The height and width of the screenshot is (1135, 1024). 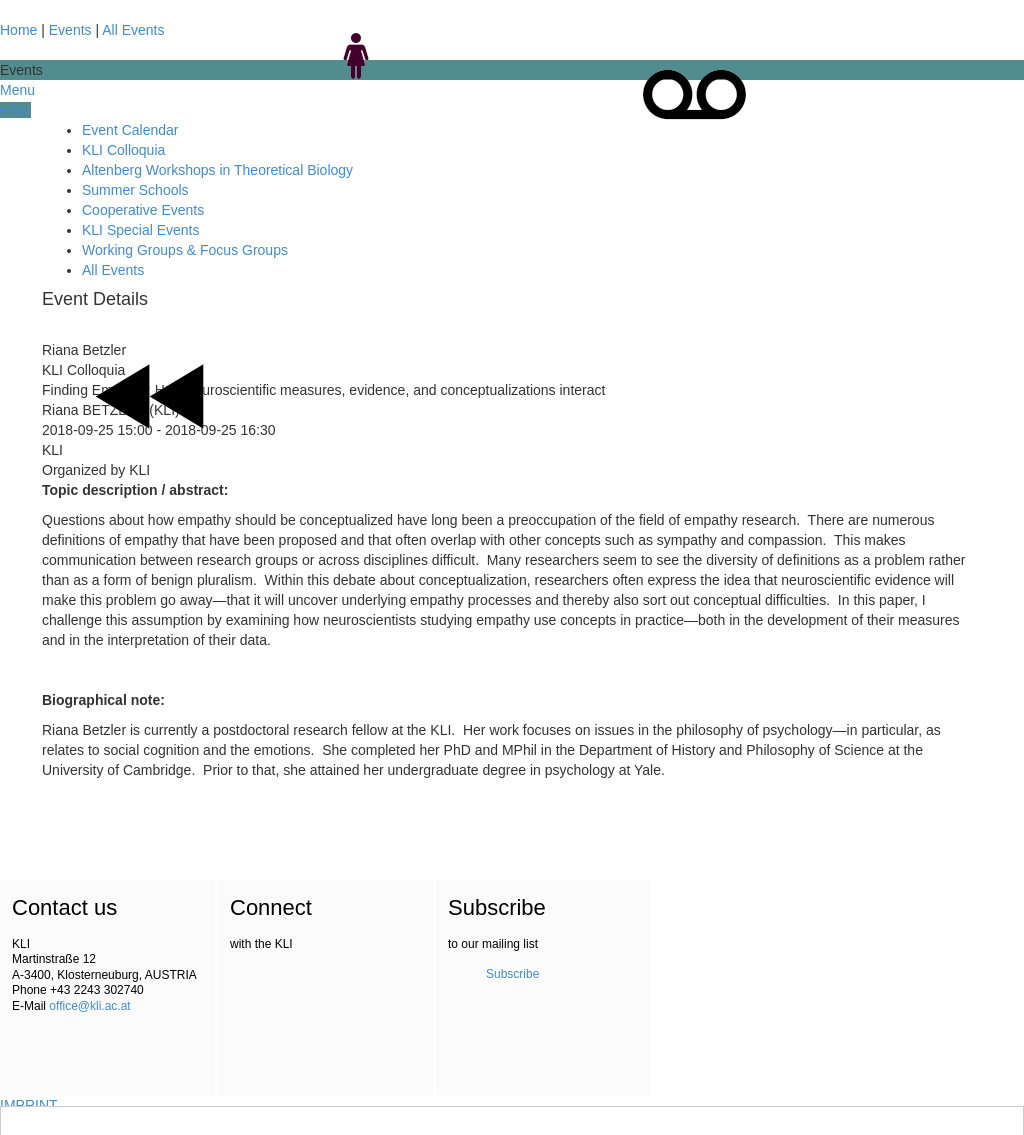 I want to click on select female gender option, so click(x=356, y=56).